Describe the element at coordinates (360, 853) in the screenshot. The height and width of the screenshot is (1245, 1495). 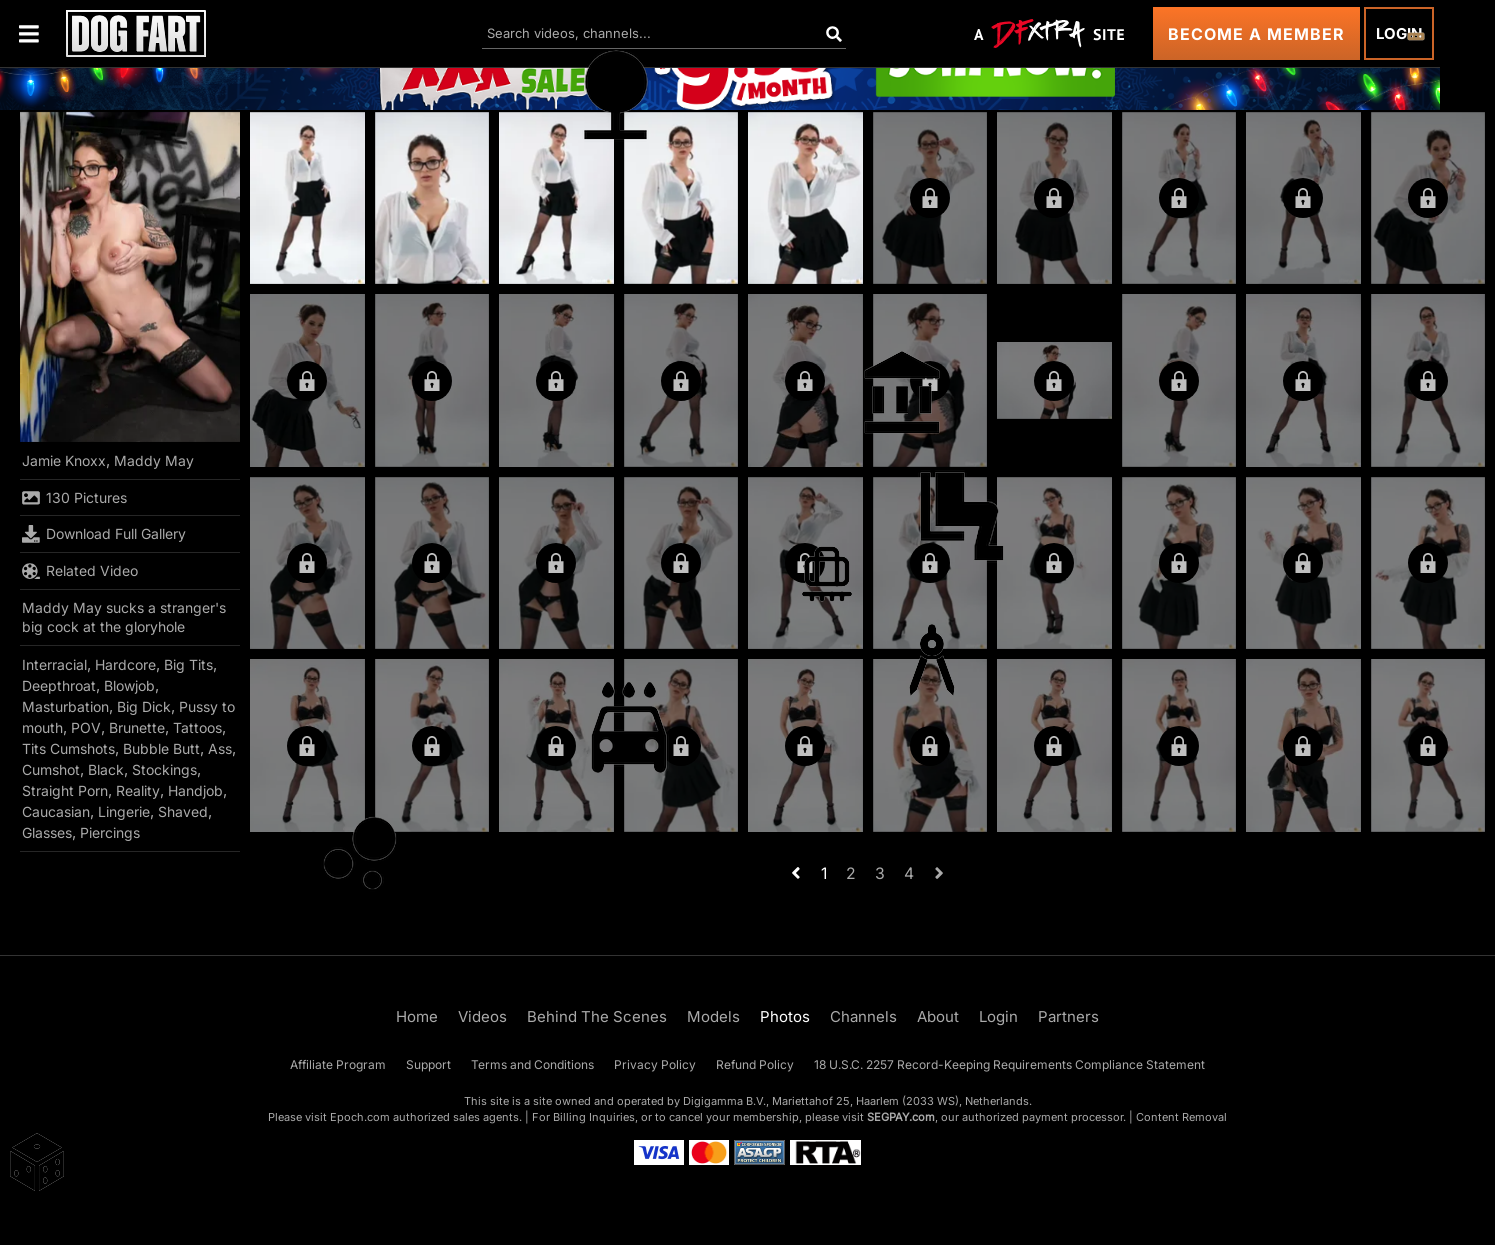
I see `view bubble chart visualization` at that location.